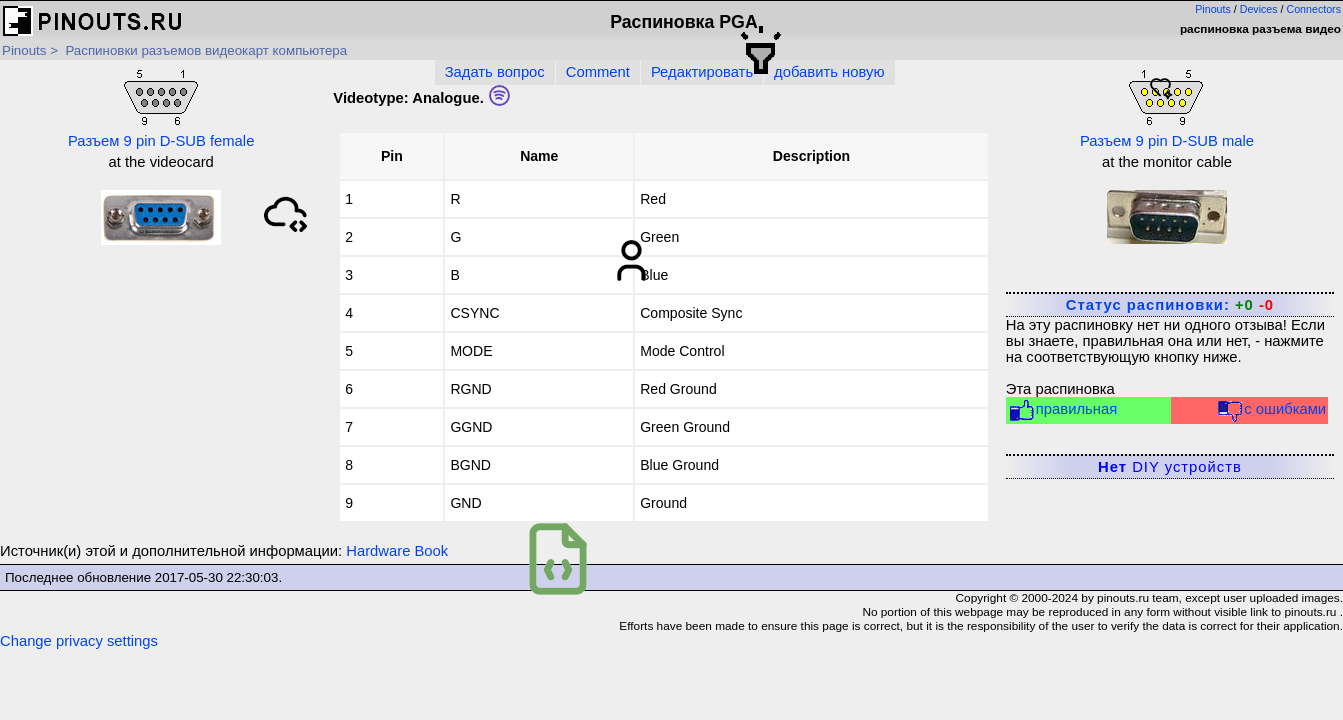 The height and width of the screenshot is (720, 1343). I want to click on open Spotify, so click(499, 95).